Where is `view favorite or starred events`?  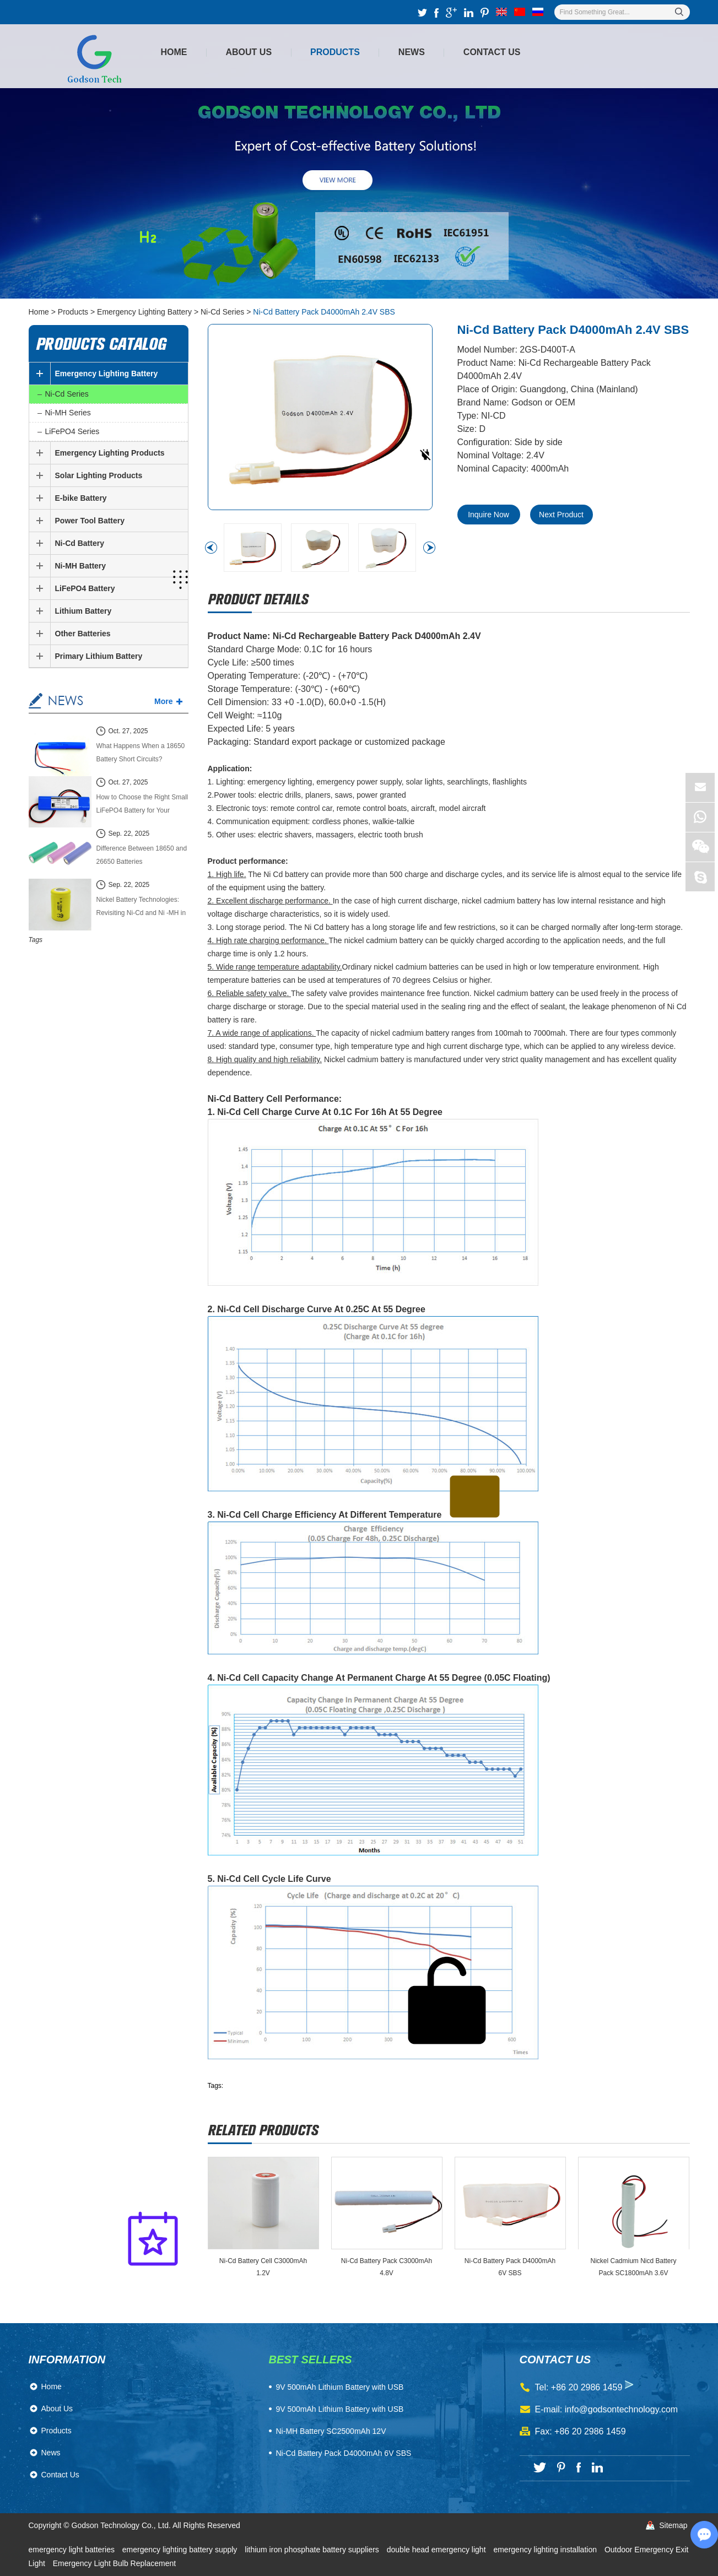 view favorite or starred events is located at coordinates (153, 2241).